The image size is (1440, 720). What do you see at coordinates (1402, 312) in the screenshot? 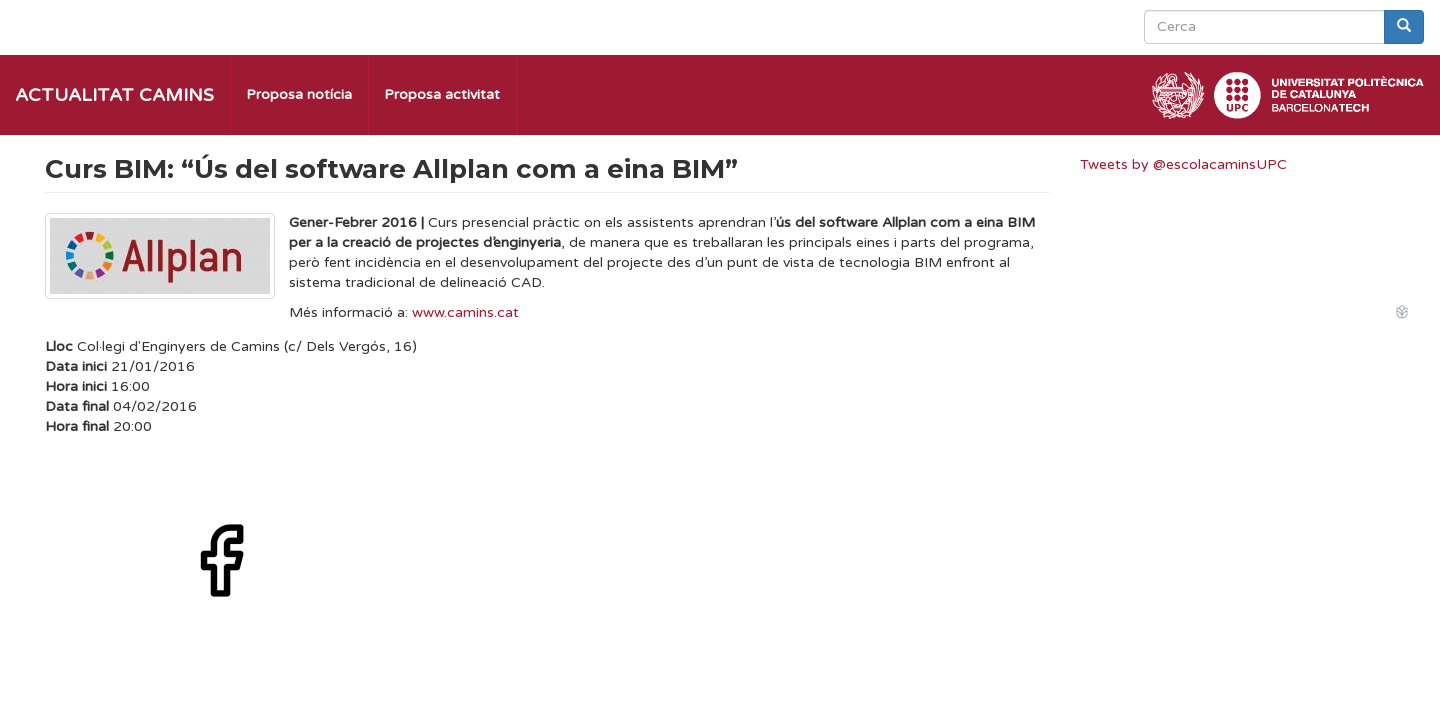
I see `filter by grain or wheat products` at bounding box center [1402, 312].